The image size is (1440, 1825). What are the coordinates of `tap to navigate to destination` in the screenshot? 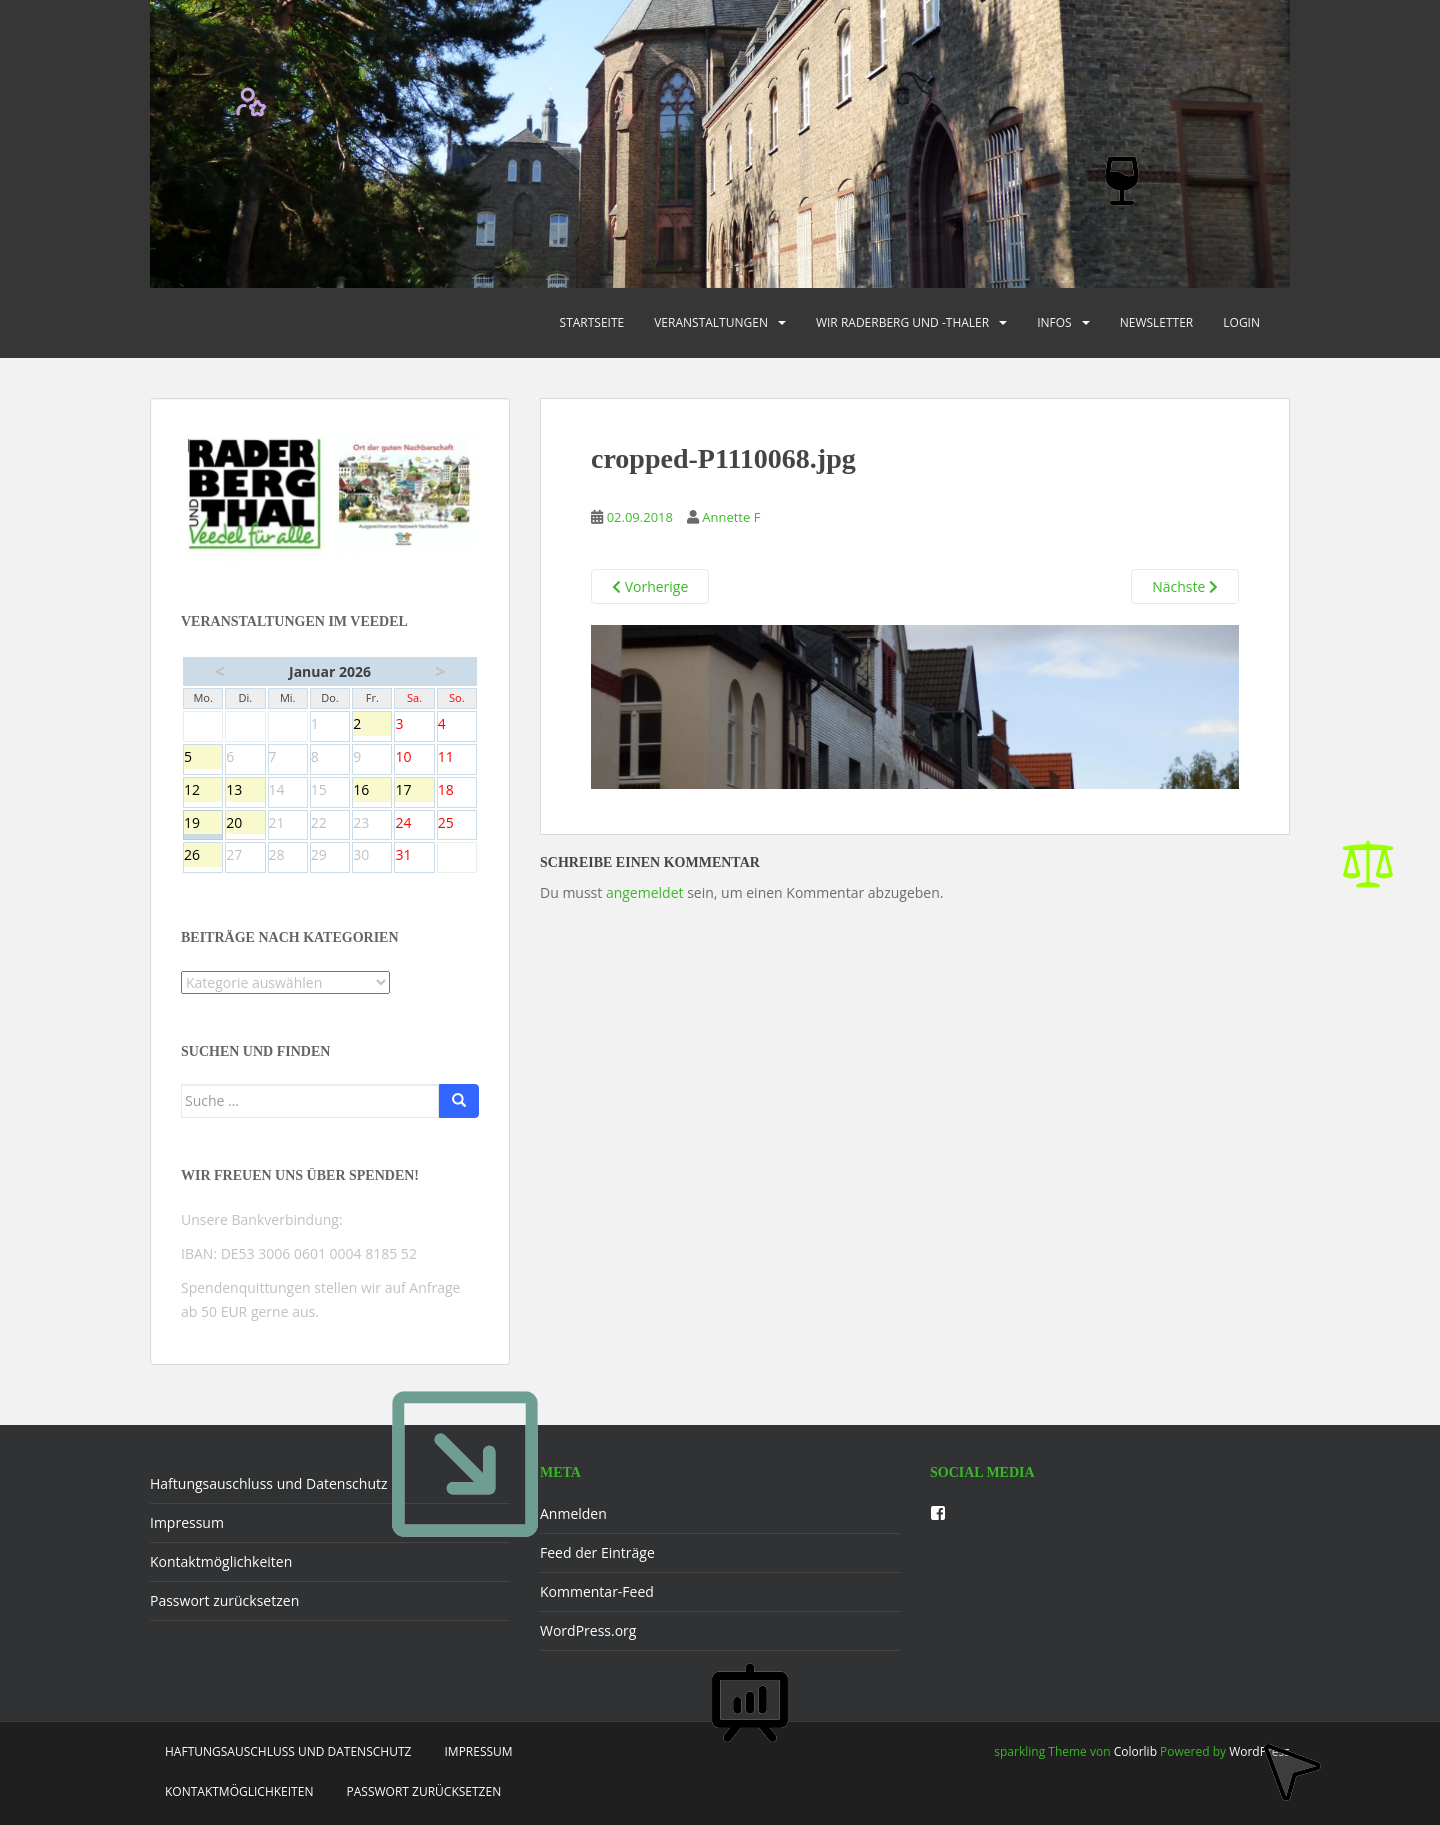 It's located at (1288, 1768).